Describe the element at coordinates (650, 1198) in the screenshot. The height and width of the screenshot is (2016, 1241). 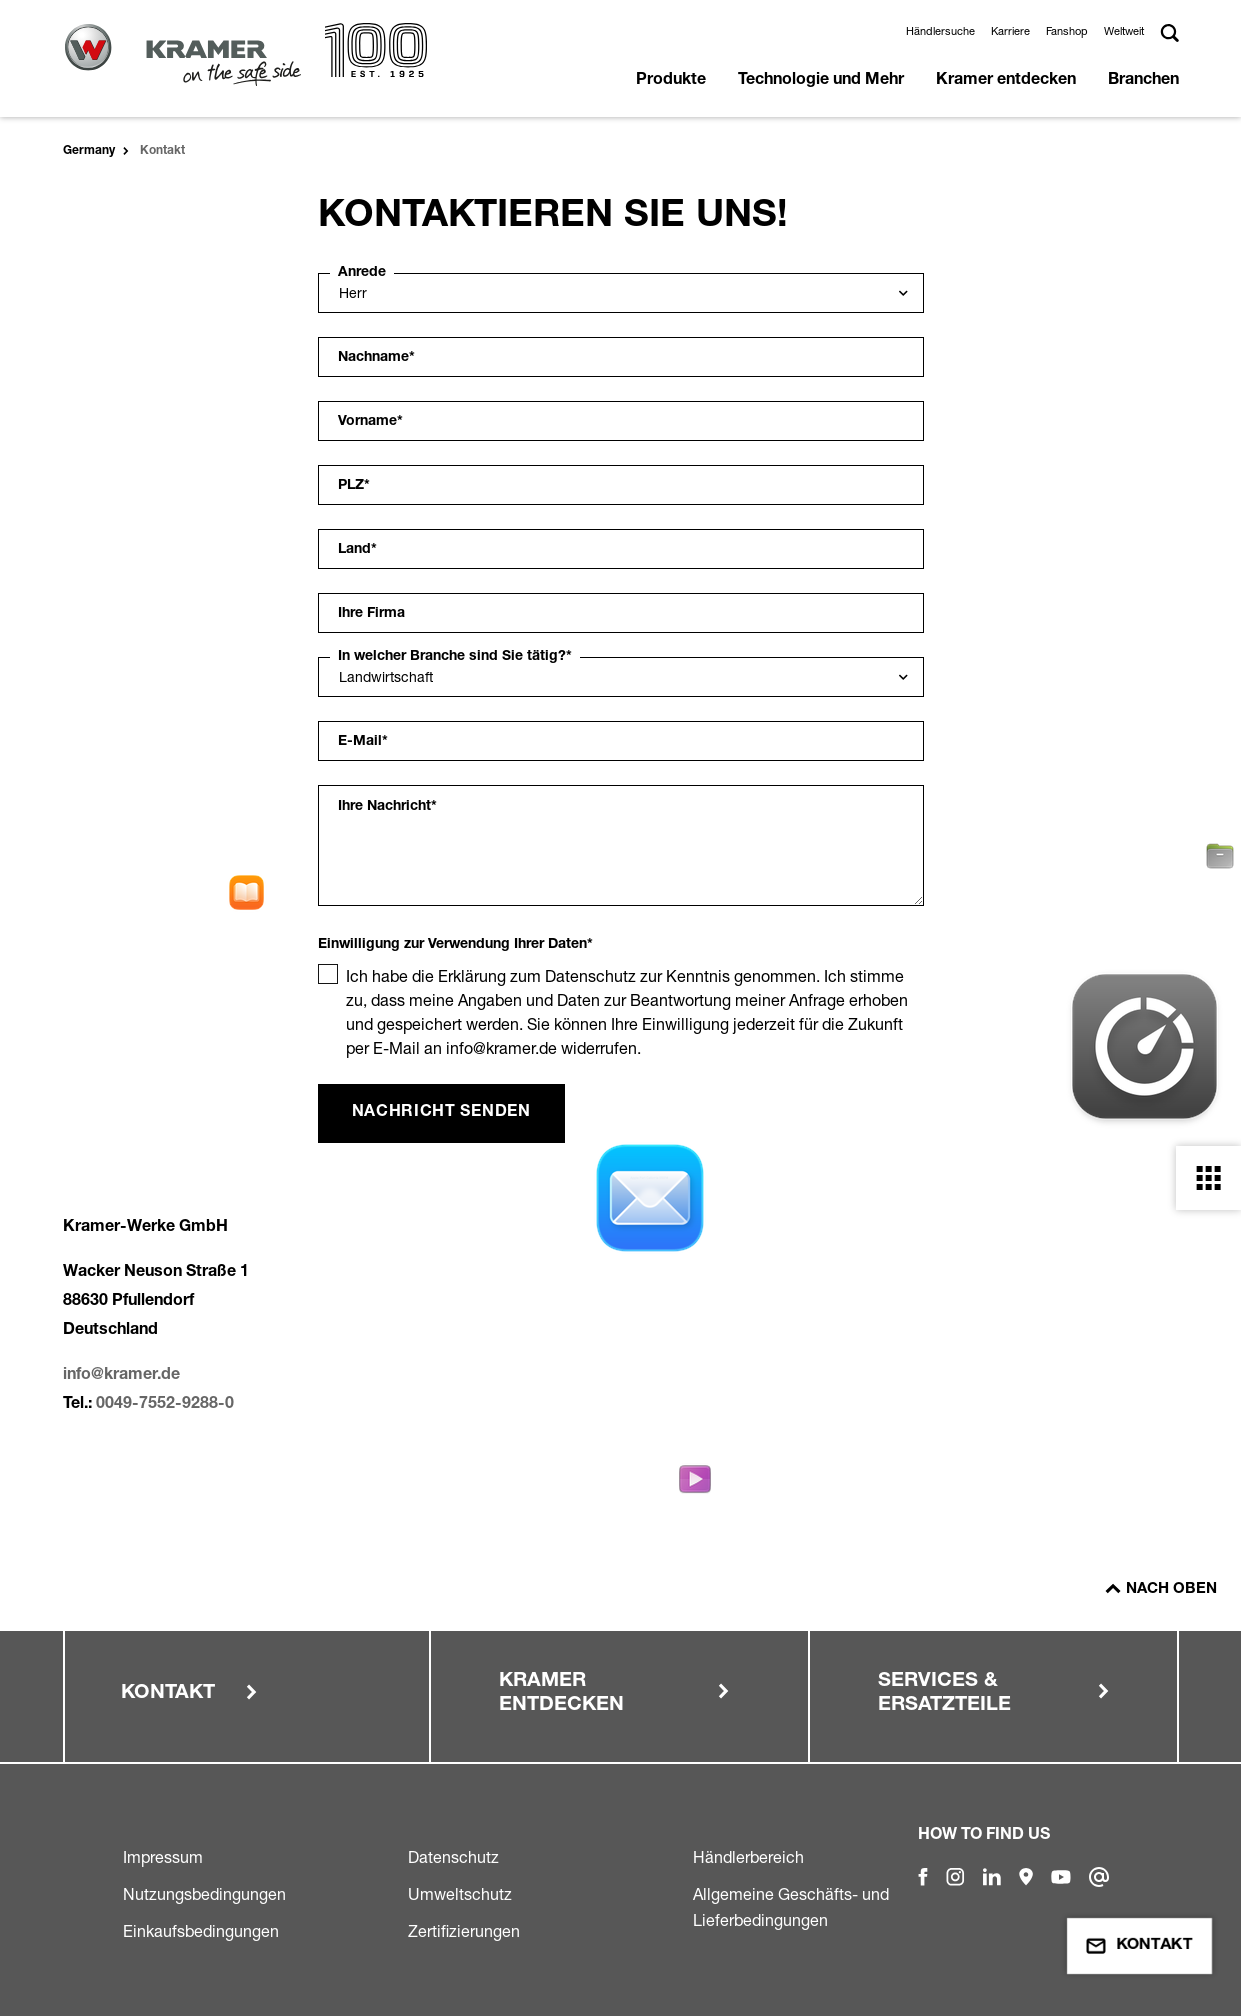
I see `open the mail app` at that location.